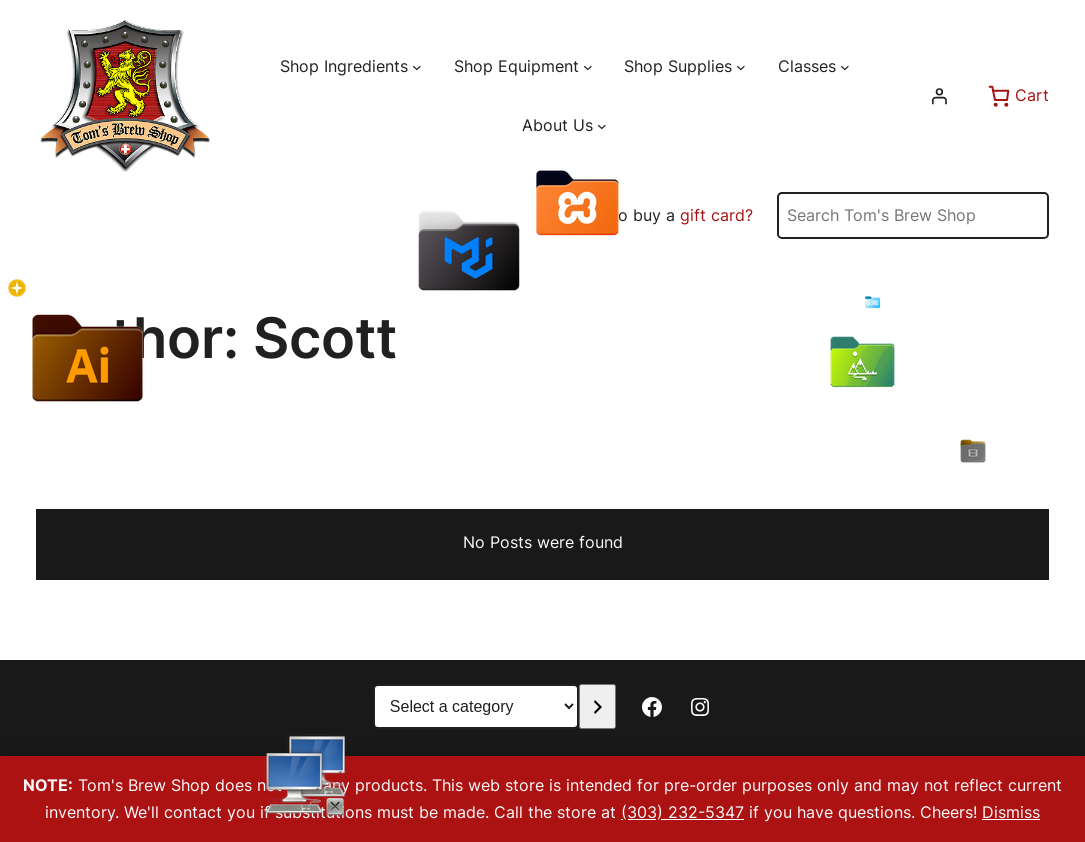 This screenshot has height=842, width=1085. I want to click on open XAMPP local server files folder, so click(577, 205).